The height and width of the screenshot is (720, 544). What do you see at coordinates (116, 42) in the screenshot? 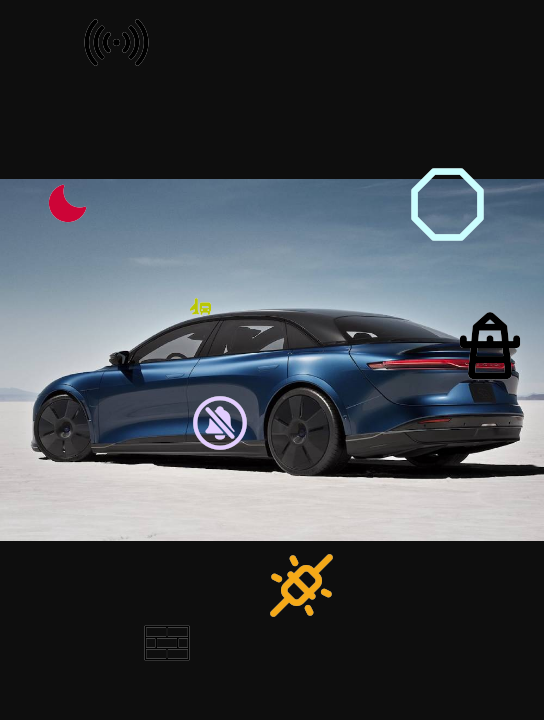
I see `indicates wireless signal strength` at bounding box center [116, 42].